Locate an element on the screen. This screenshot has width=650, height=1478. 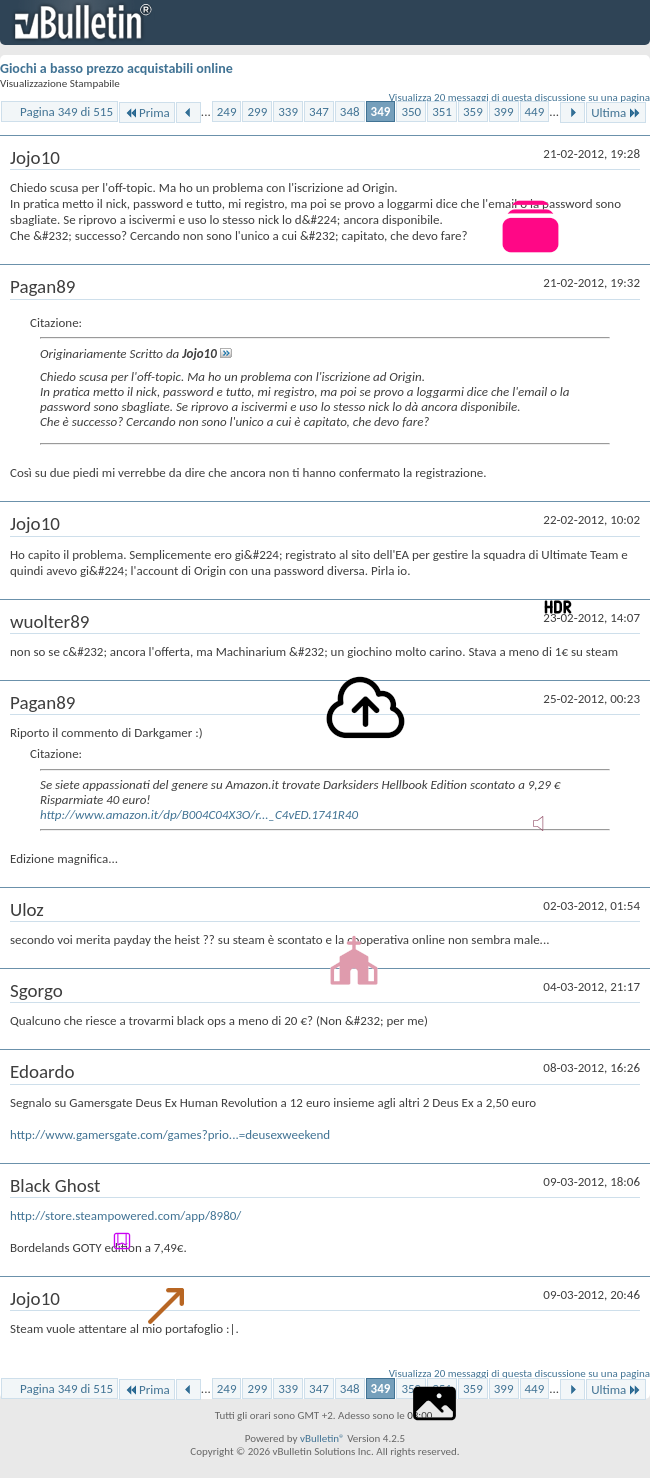
speaker with no audio output is located at coordinates (540, 823).